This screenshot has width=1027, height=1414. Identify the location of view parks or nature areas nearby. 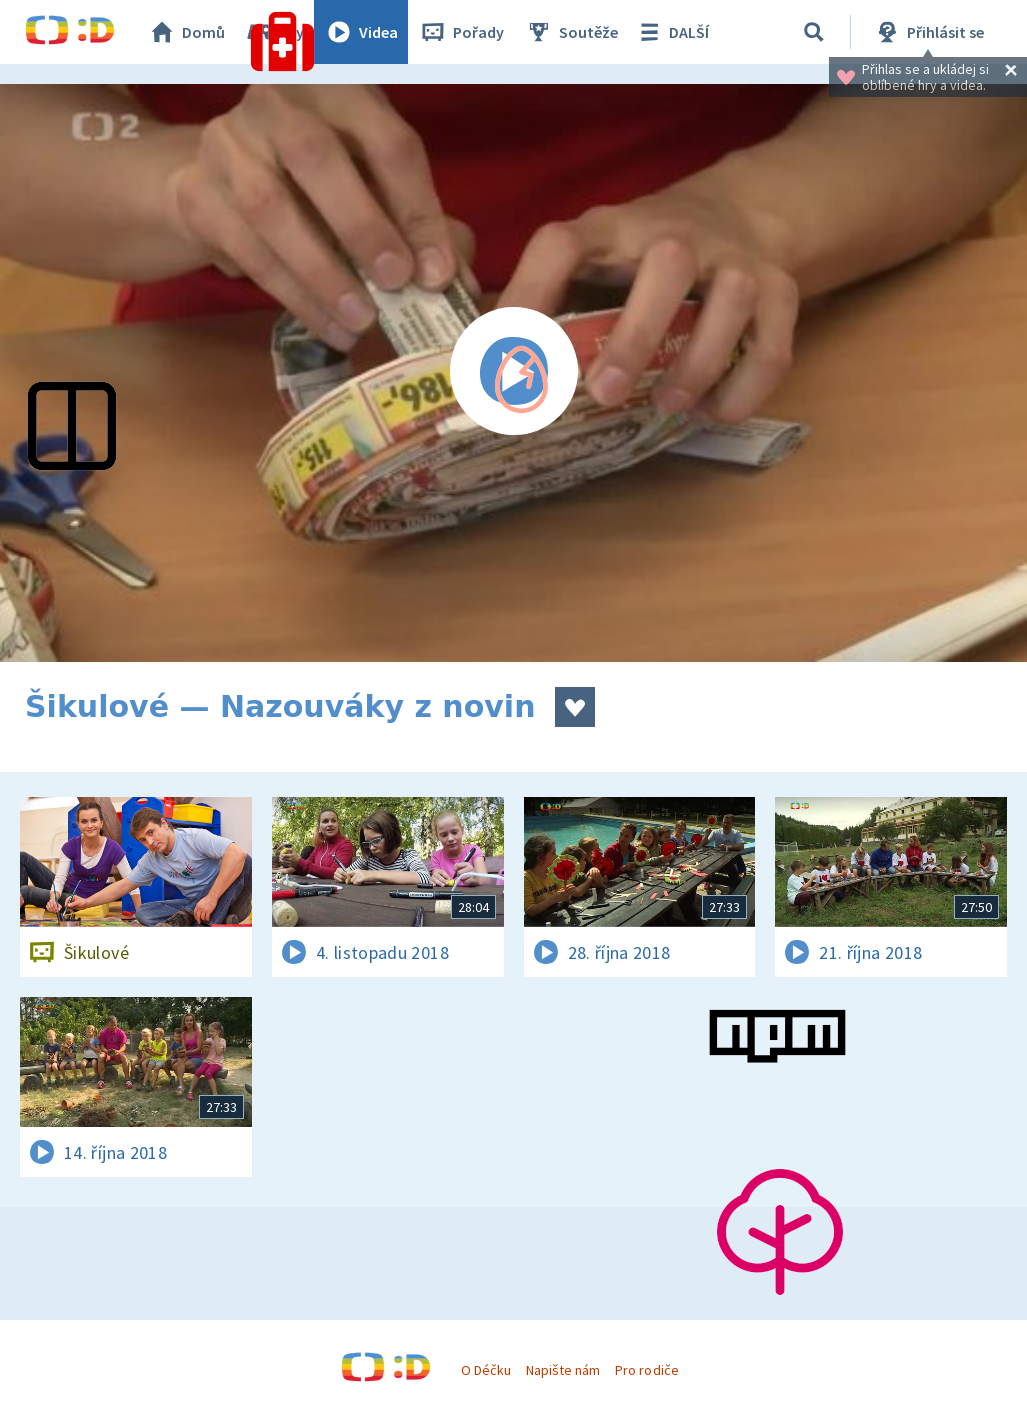
(780, 1232).